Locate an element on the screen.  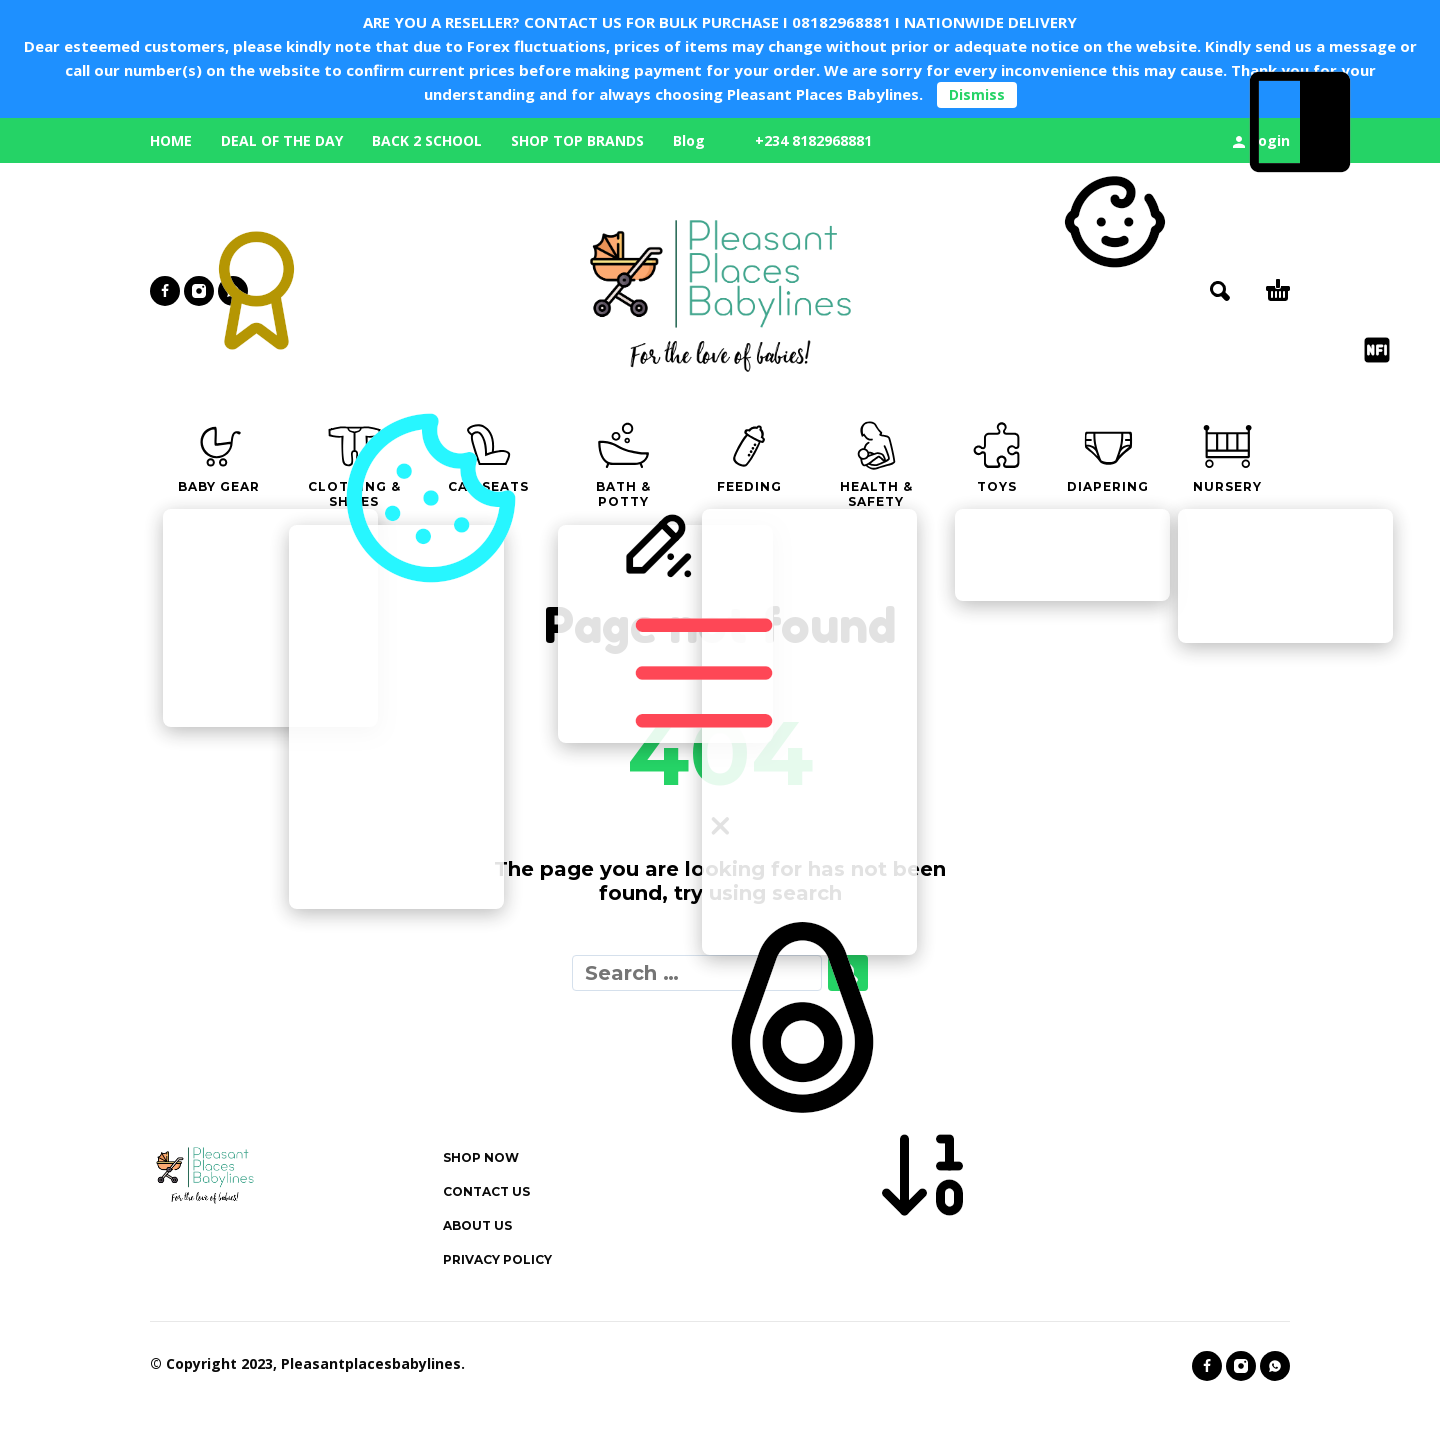
browse healthy food or recipe options is located at coordinates (802, 1017).